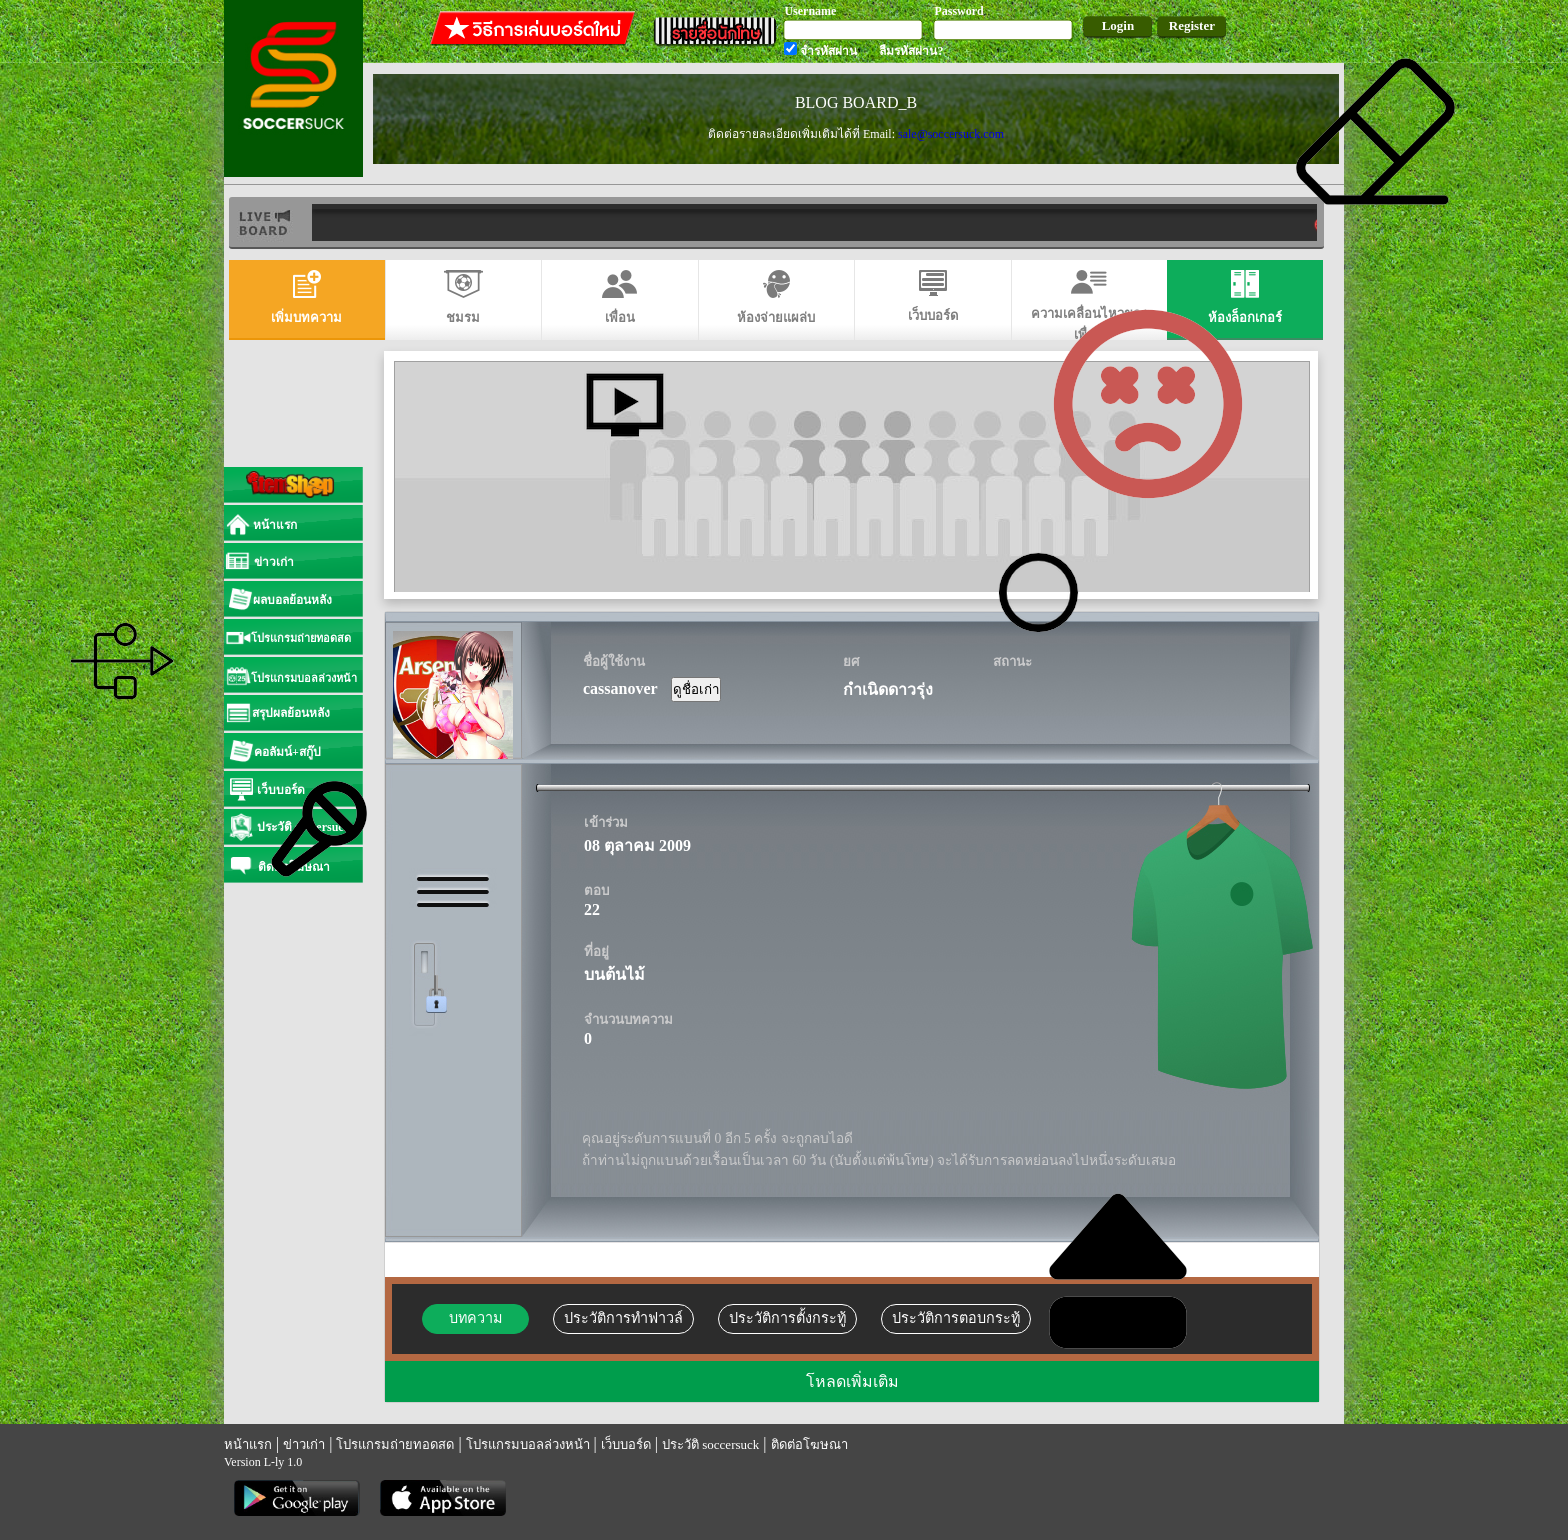 The width and height of the screenshot is (1568, 1540). What do you see at coordinates (1148, 404) in the screenshot?
I see `indicates an error or system failure` at bounding box center [1148, 404].